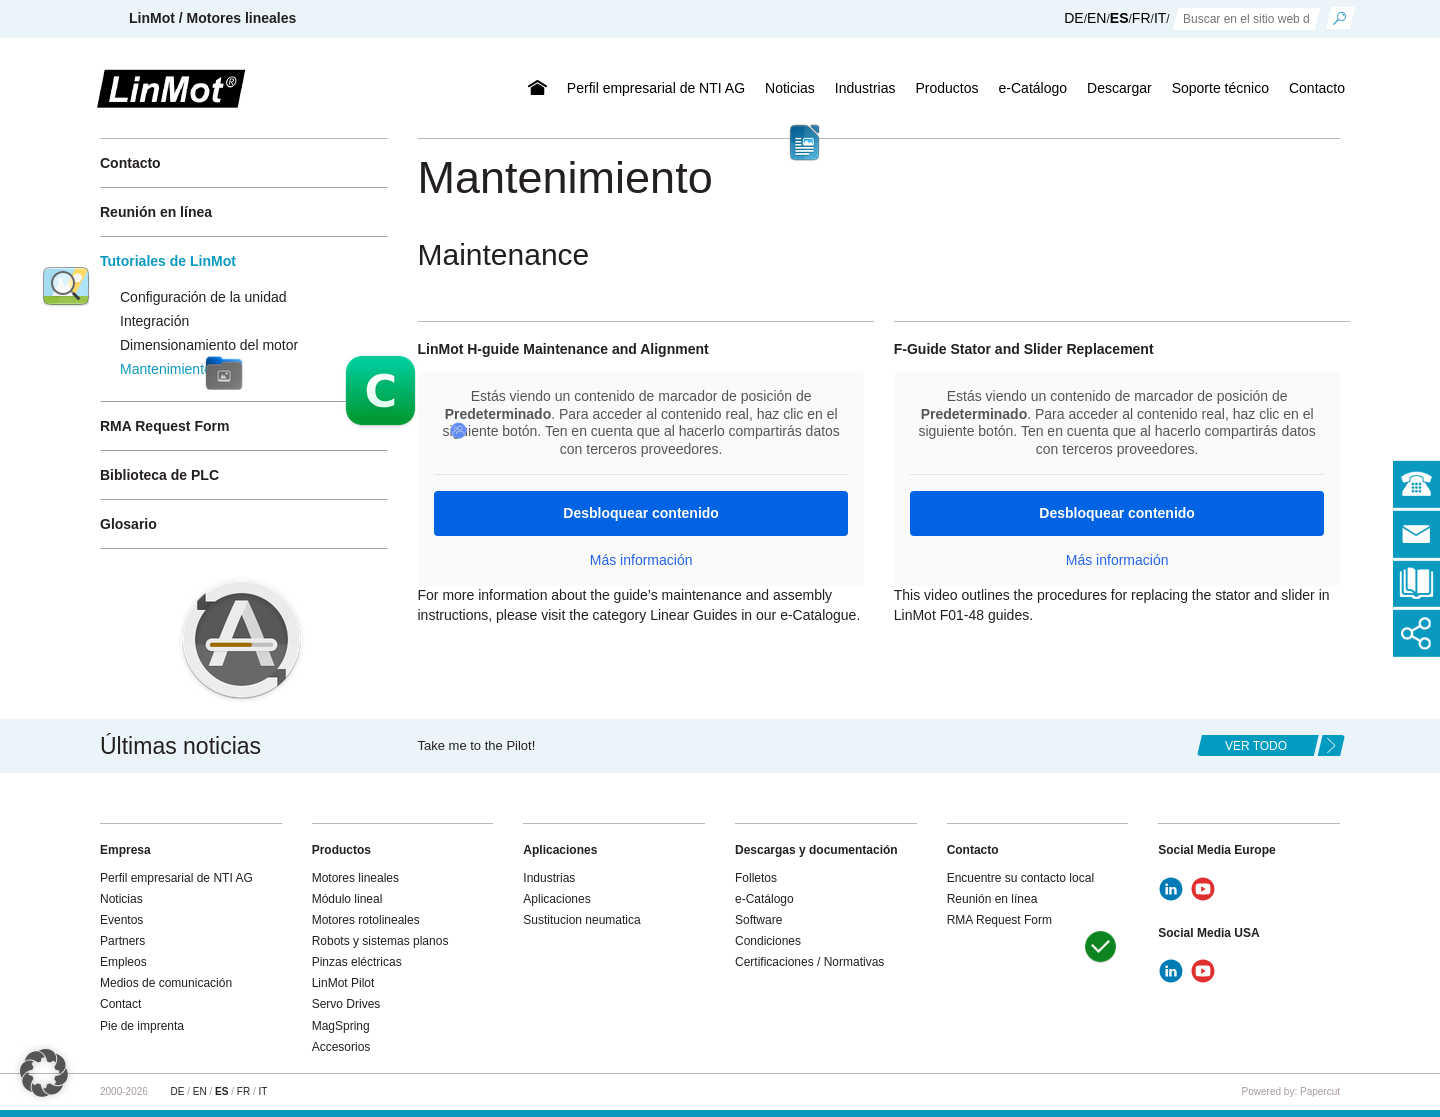 This screenshot has width=1440, height=1117. What do you see at coordinates (241, 639) in the screenshot?
I see `open the software update manager` at bounding box center [241, 639].